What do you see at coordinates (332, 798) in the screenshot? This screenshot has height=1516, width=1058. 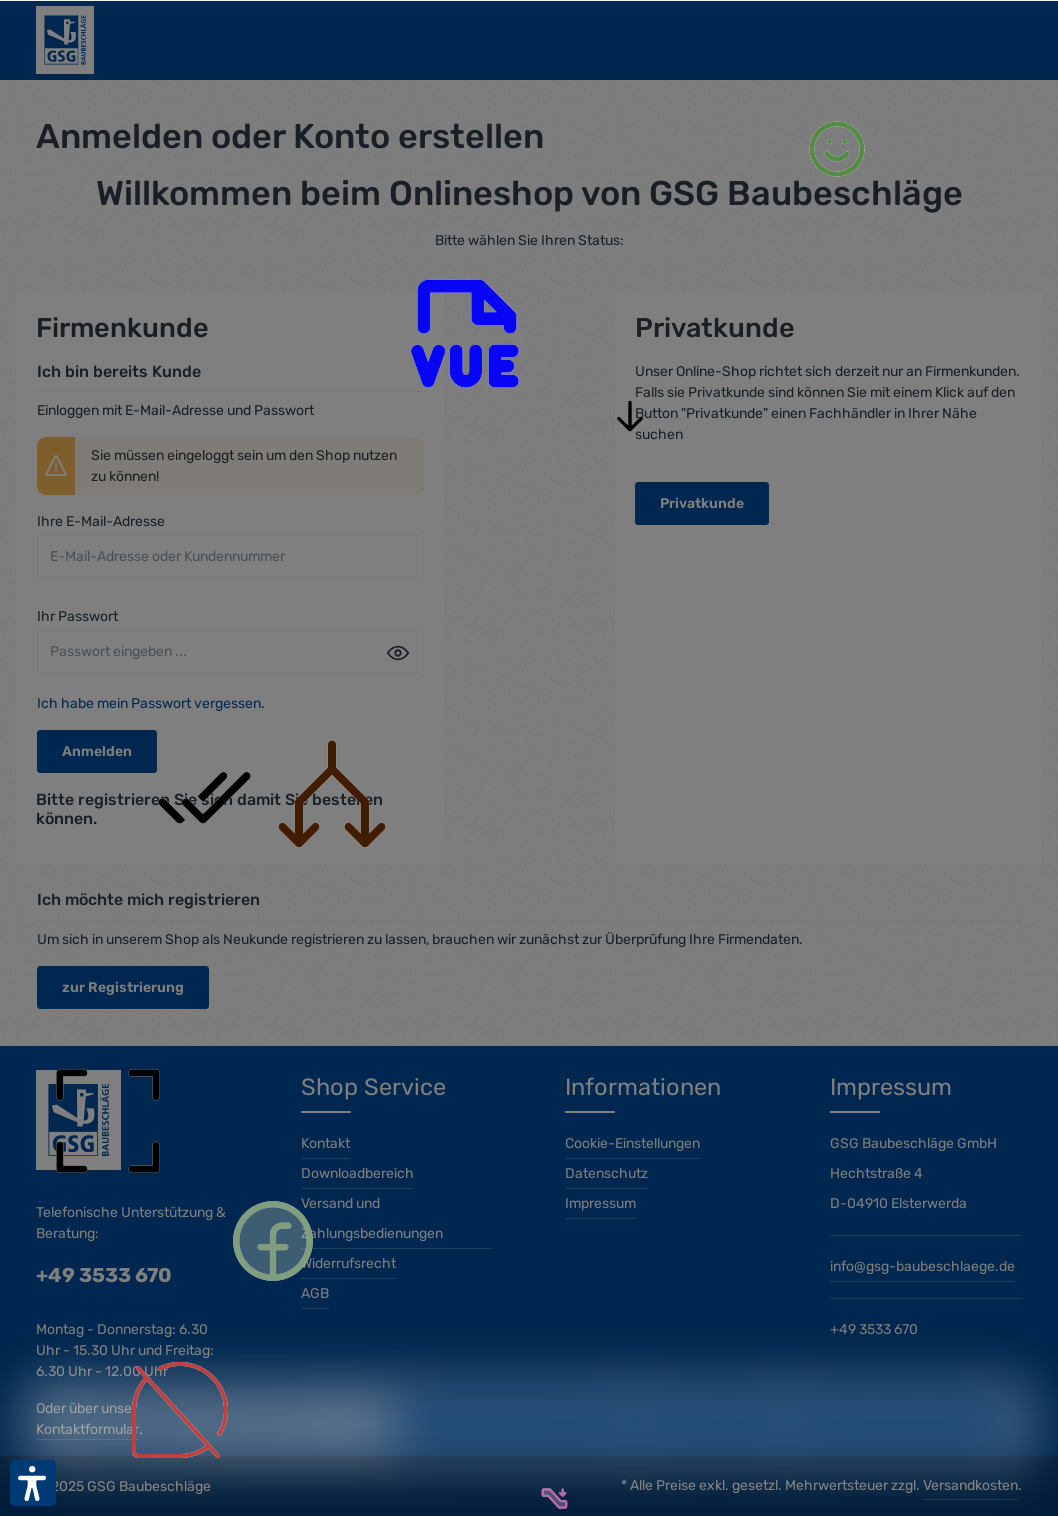 I see `split content into multiple paths` at bounding box center [332, 798].